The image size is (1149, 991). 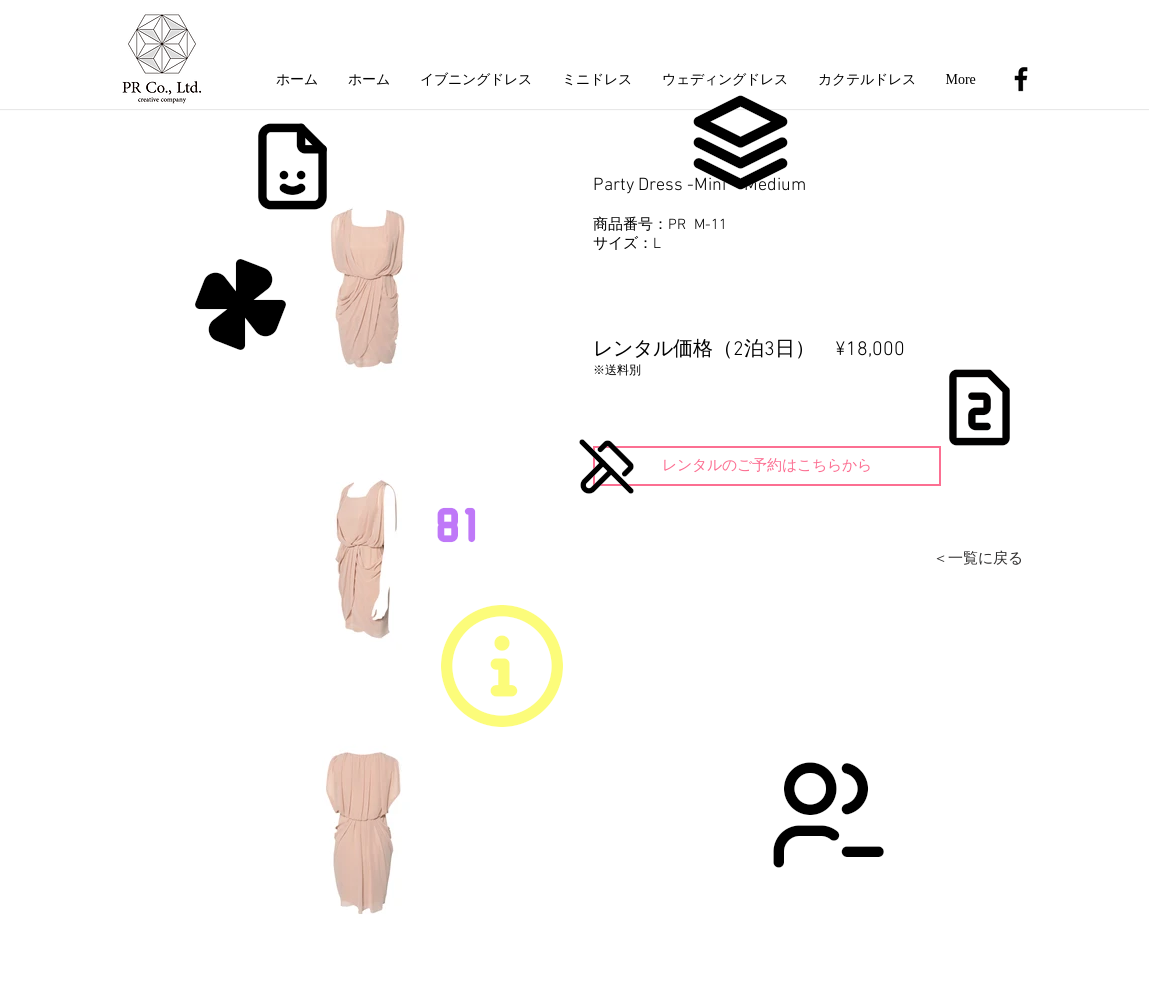 I want to click on indicates item number 81 in a list or sequence, so click(x=458, y=525).